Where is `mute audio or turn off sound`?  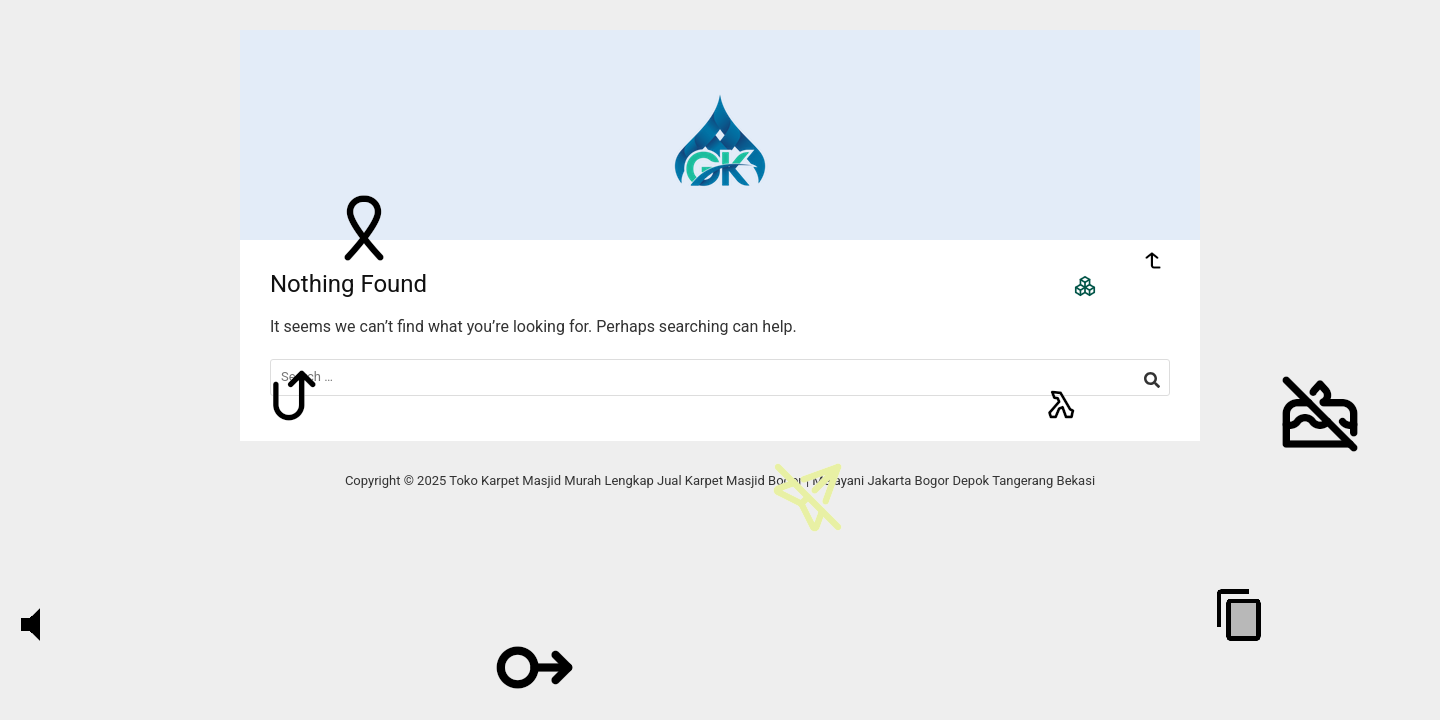 mute audio or turn off sound is located at coordinates (31, 624).